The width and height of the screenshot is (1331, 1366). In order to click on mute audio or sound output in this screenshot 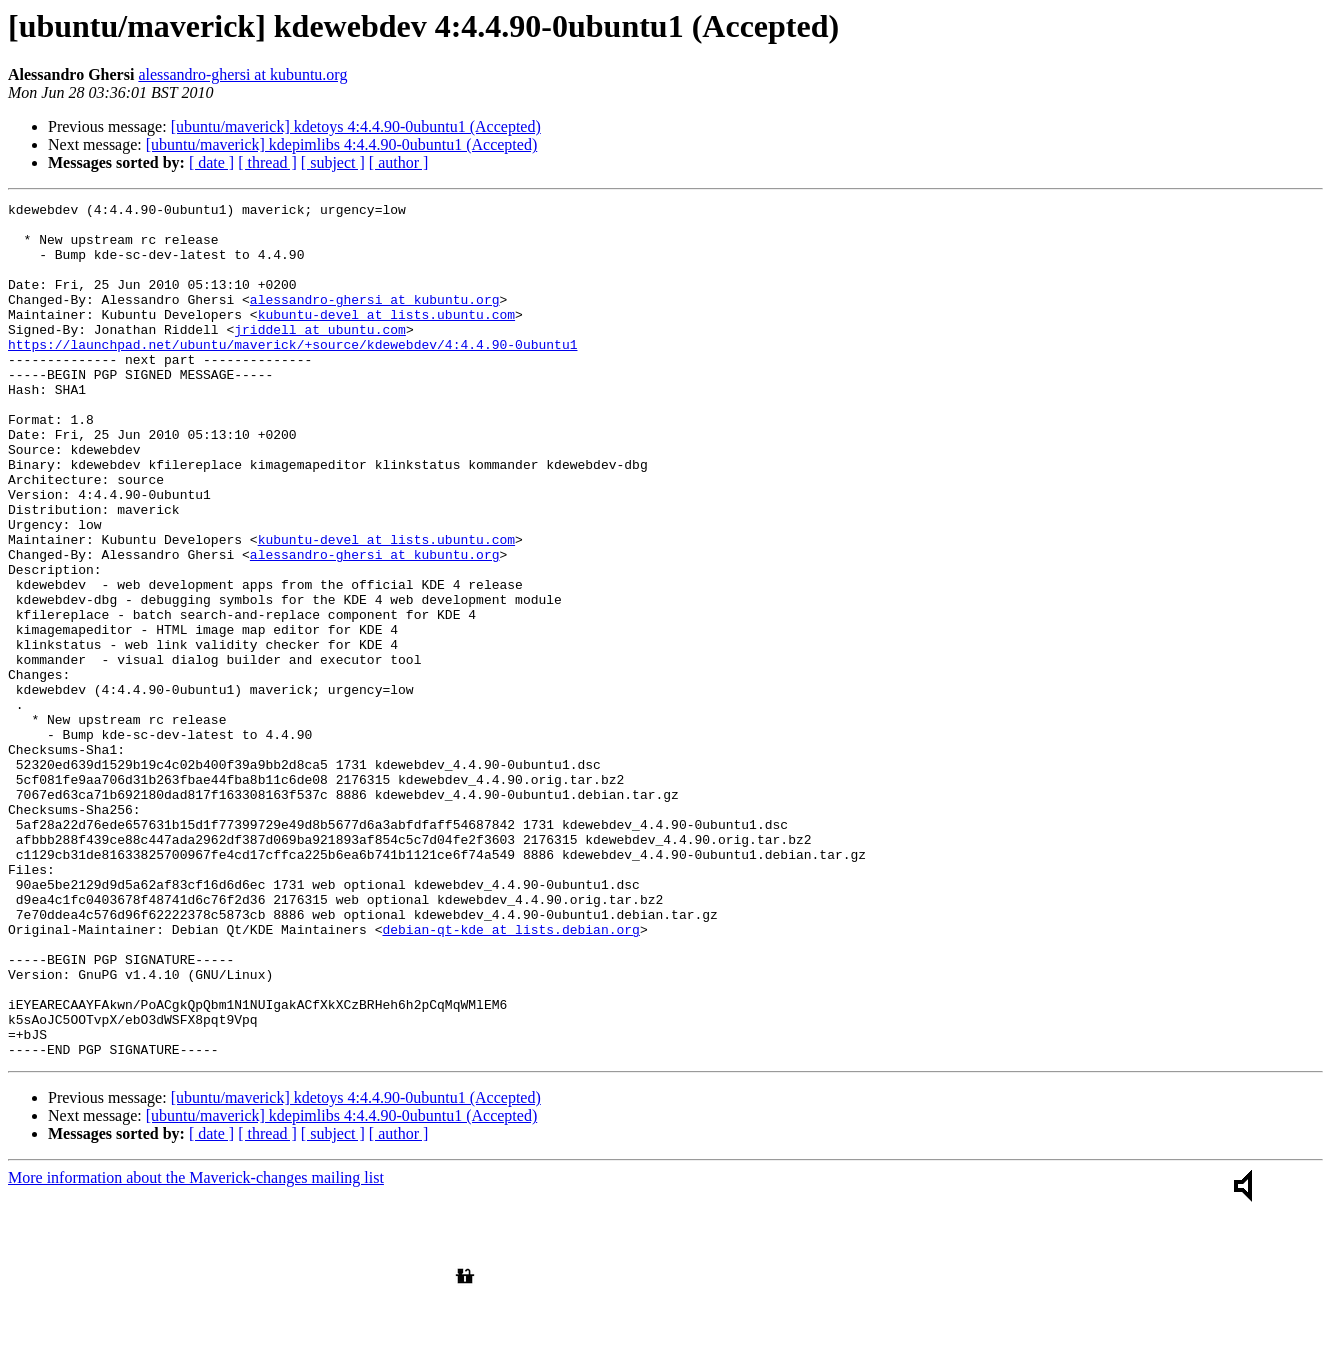, I will do `click(1244, 1186)`.